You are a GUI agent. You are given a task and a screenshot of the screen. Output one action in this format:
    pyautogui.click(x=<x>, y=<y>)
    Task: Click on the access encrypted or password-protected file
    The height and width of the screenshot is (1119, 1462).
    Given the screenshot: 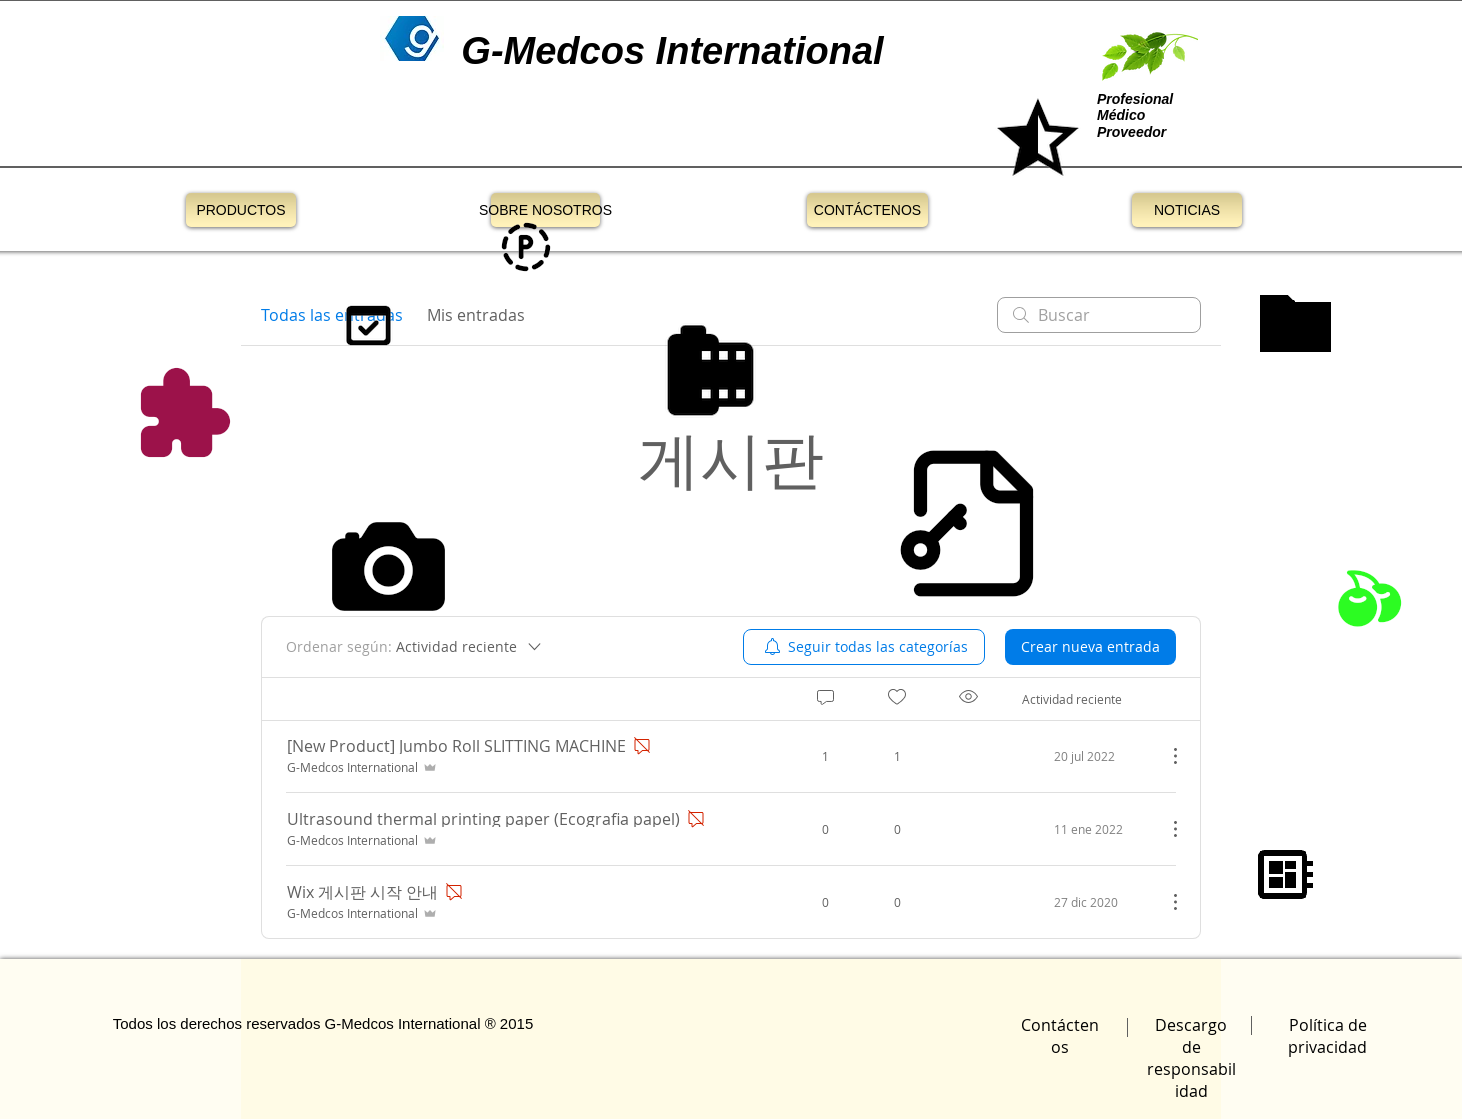 What is the action you would take?
    pyautogui.click(x=973, y=523)
    